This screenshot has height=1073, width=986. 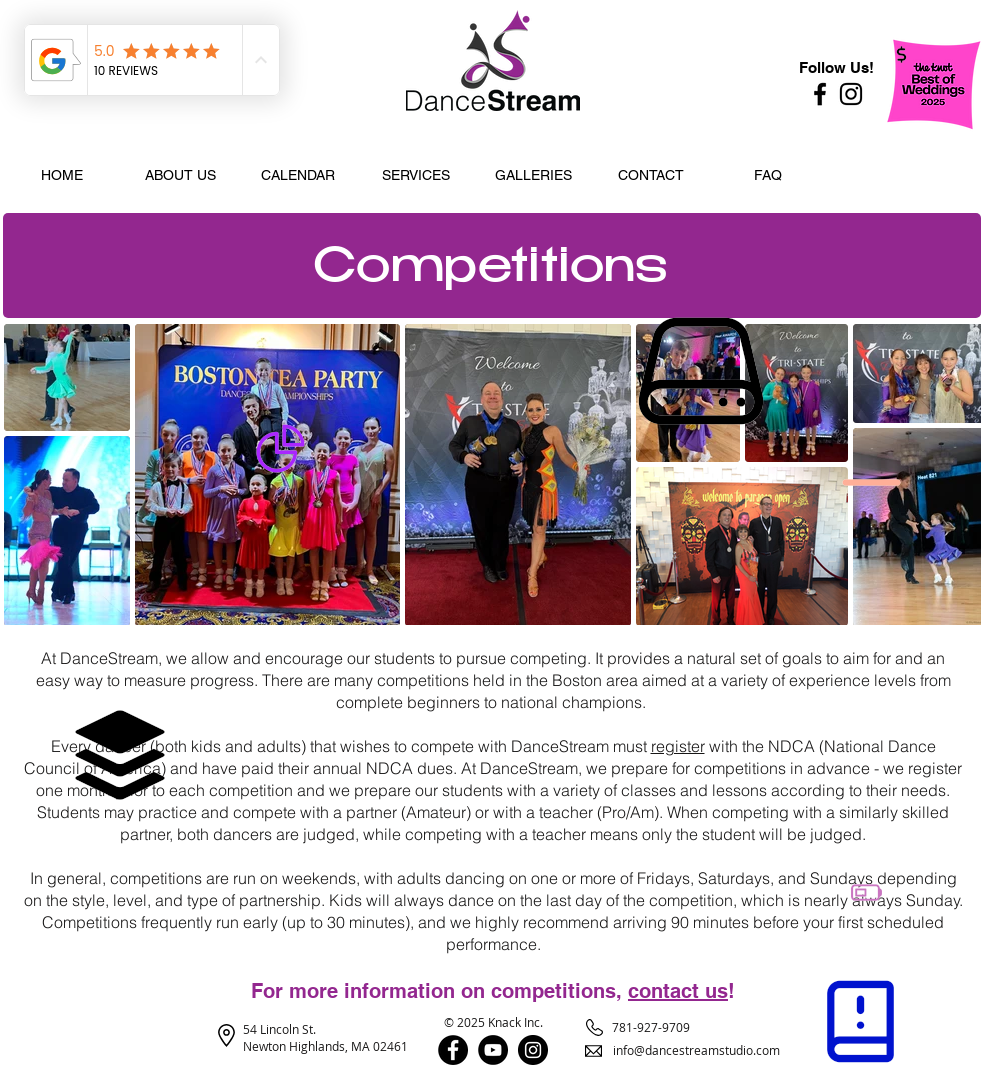 I want to click on access server settings or management, so click(x=701, y=371).